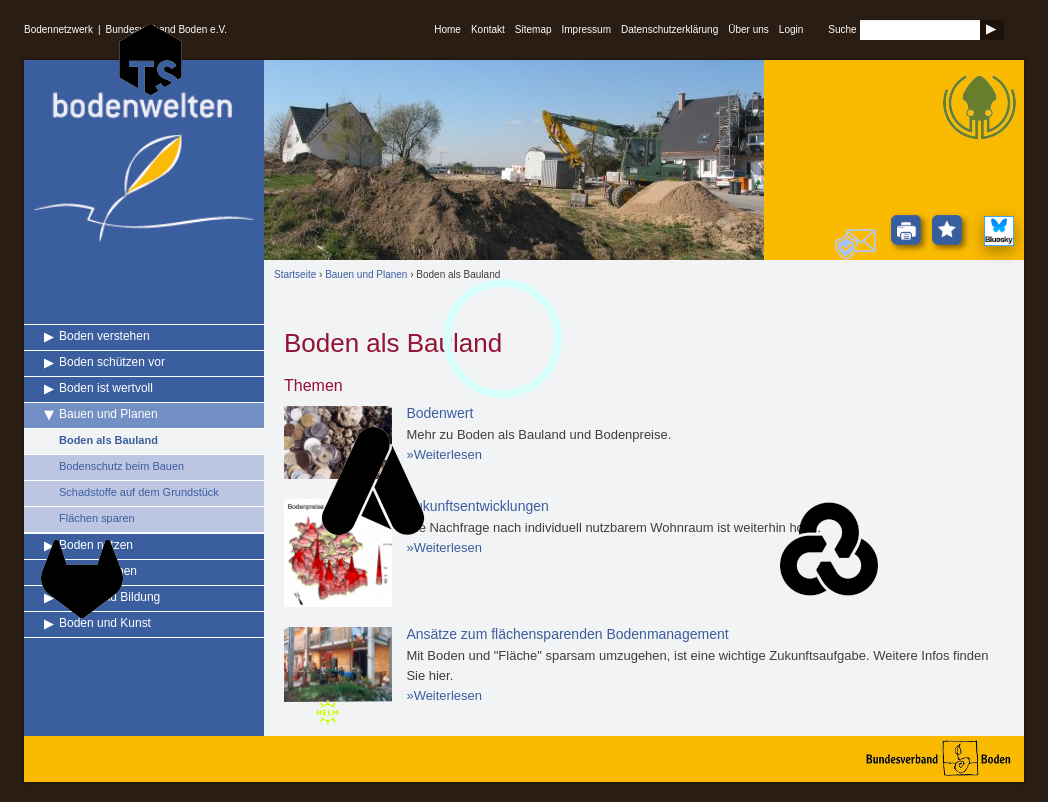 The width and height of the screenshot is (1048, 802). What do you see at coordinates (829, 549) in the screenshot?
I see `rclone cloud sync application` at bounding box center [829, 549].